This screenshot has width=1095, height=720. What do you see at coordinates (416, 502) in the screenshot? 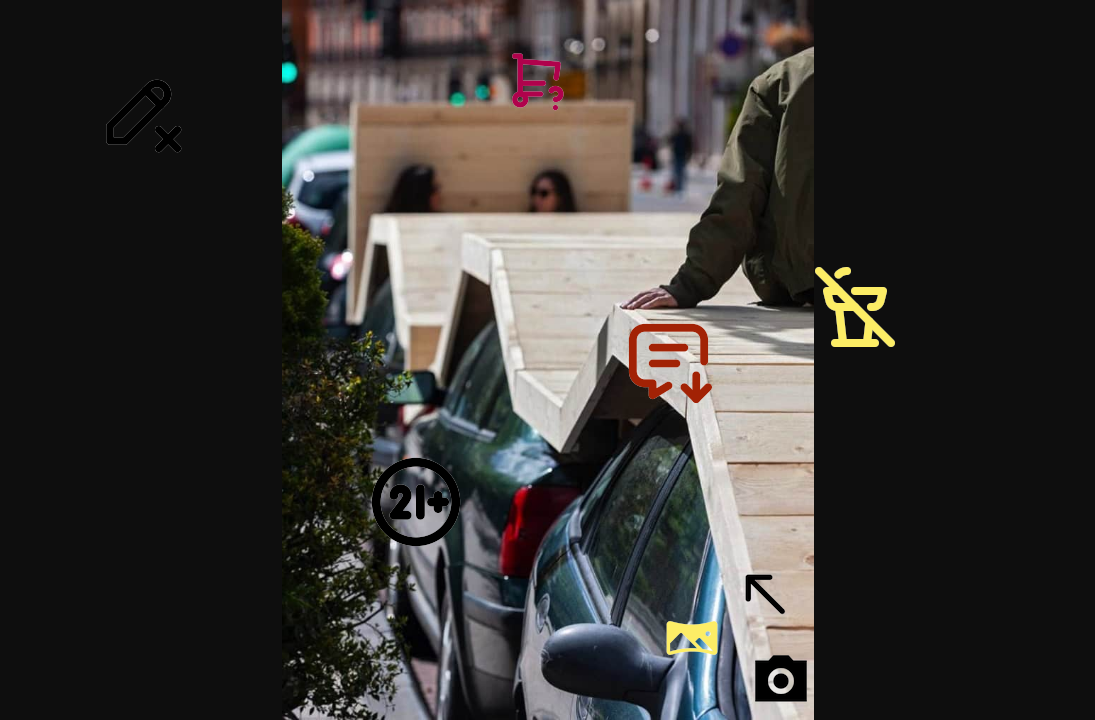
I see `indicates content restricted to users 21 and older` at bounding box center [416, 502].